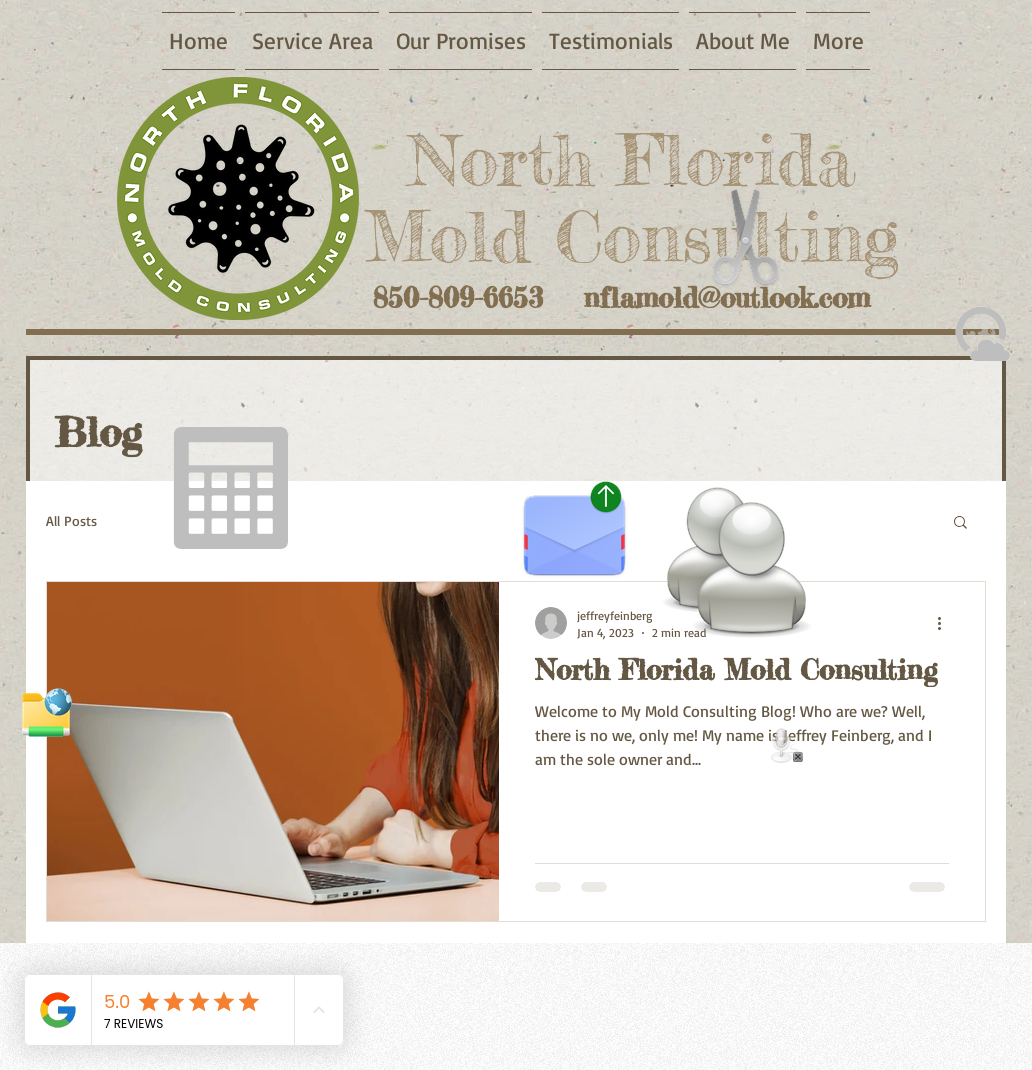  Describe the element at coordinates (787, 746) in the screenshot. I see `microphone is muted` at that location.